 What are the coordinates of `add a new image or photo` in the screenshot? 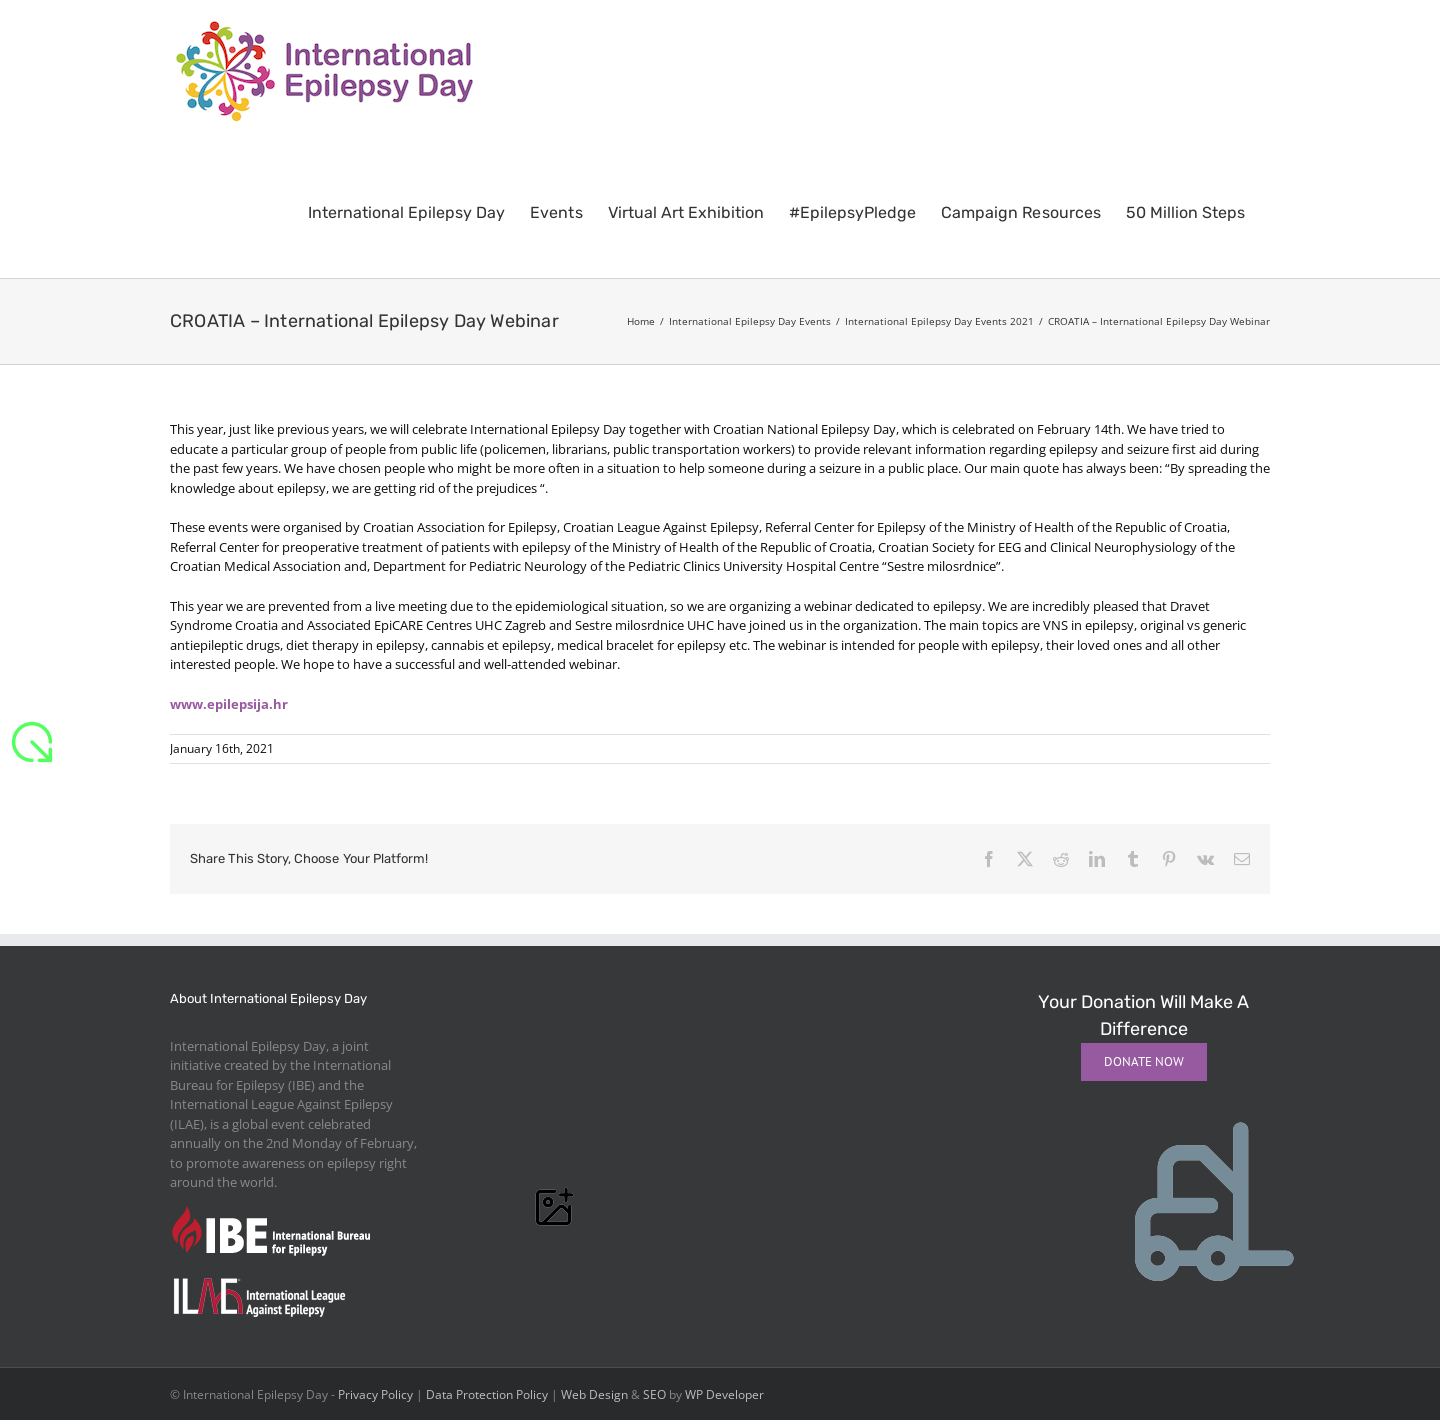 It's located at (553, 1207).